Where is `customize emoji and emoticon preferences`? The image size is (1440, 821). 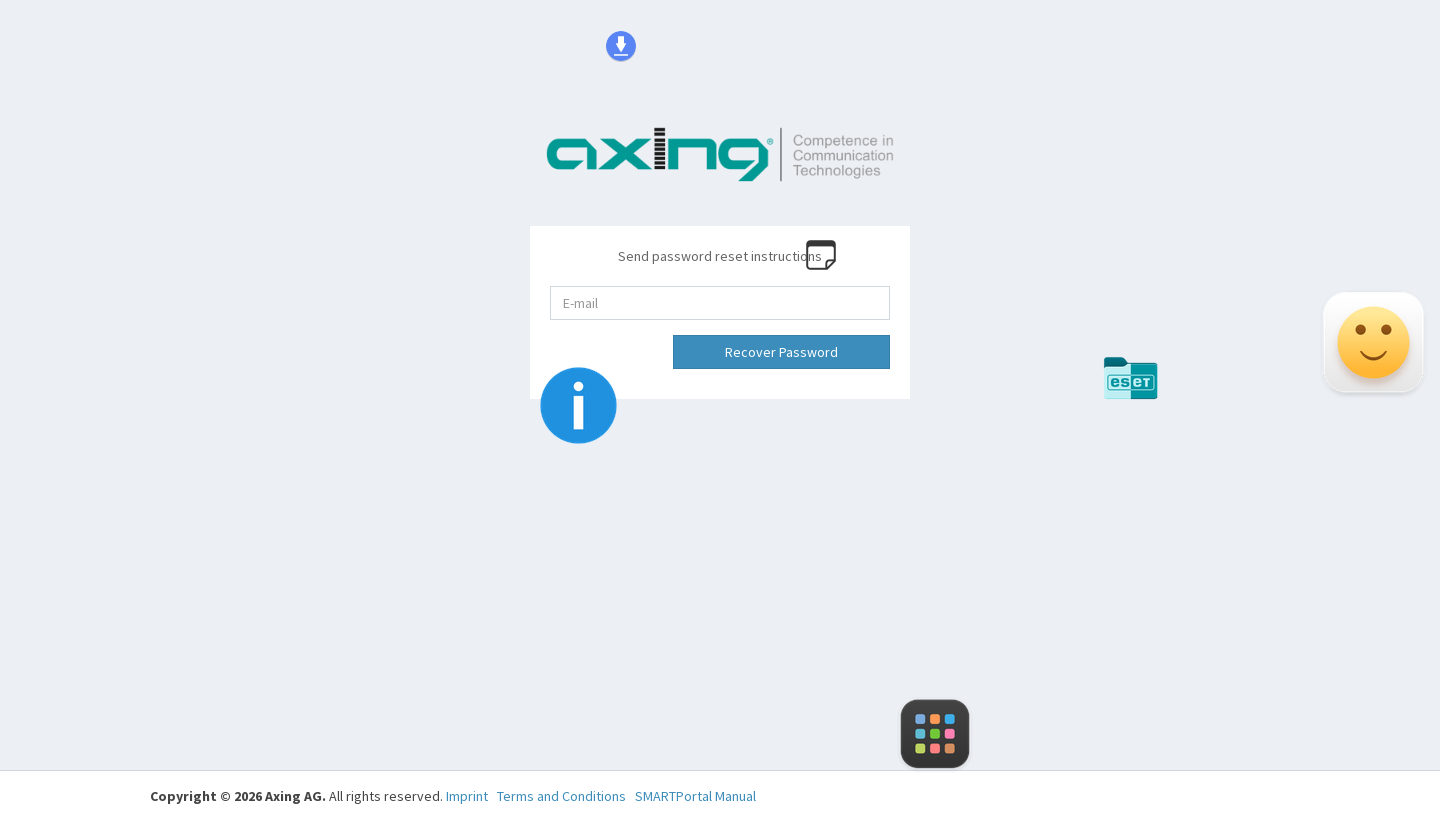
customize emoji and emoticon preferences is located at coordinates (1373, 342).